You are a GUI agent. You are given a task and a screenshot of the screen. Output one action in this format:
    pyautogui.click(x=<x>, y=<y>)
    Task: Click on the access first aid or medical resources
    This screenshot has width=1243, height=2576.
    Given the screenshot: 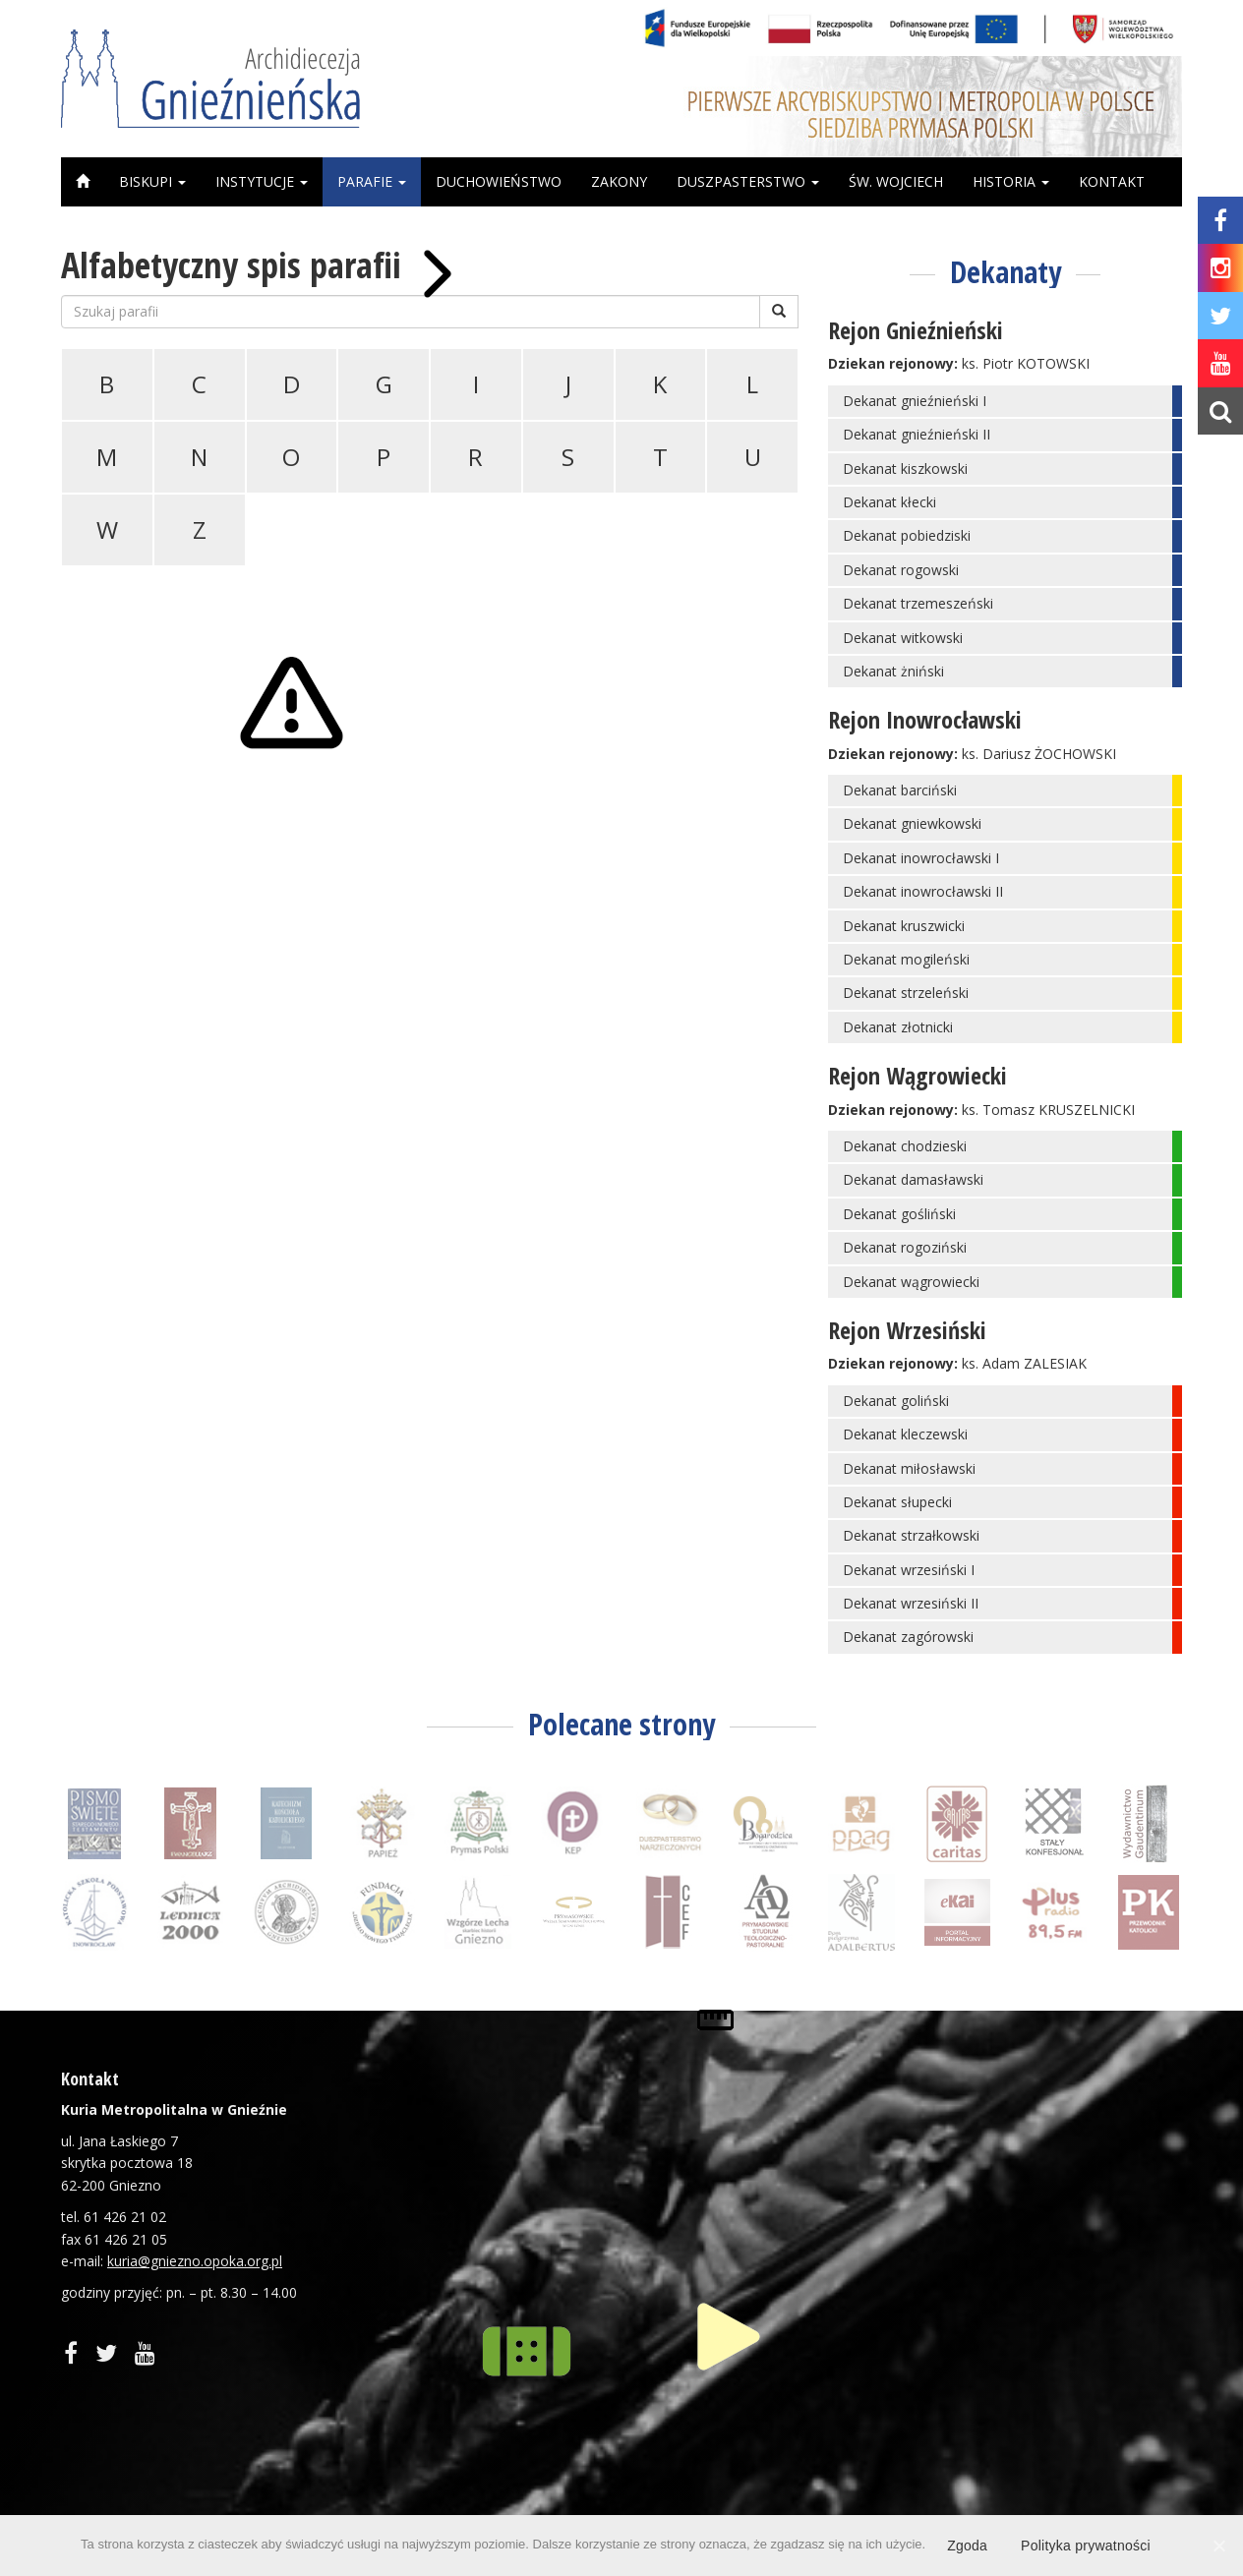 What is the action you would take?
    pyautogui.click(x=526, y=2351)
    